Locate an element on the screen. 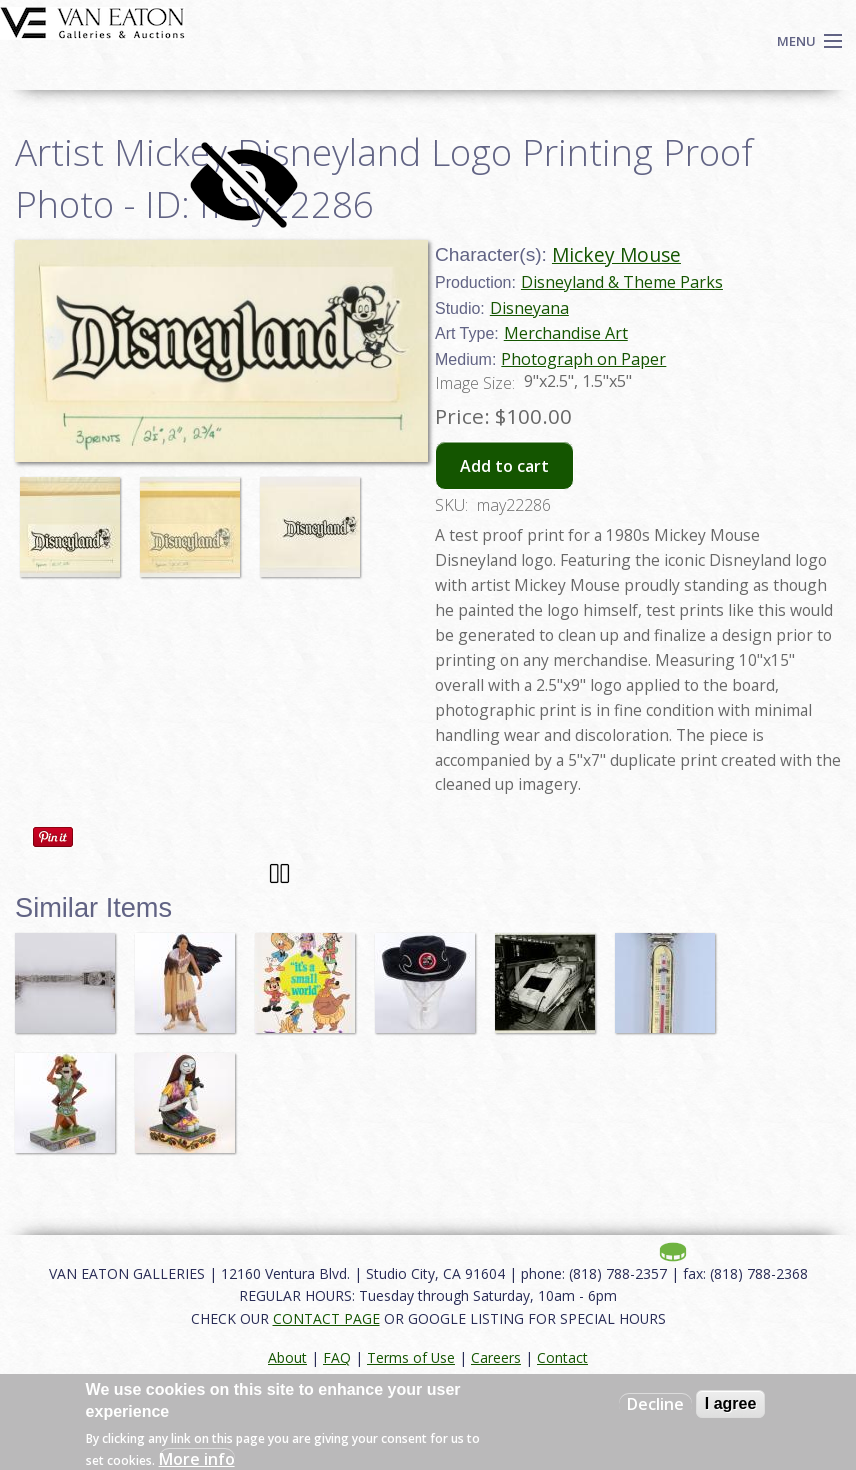  hide password or sensitive content is located at coordinates (244, 185).